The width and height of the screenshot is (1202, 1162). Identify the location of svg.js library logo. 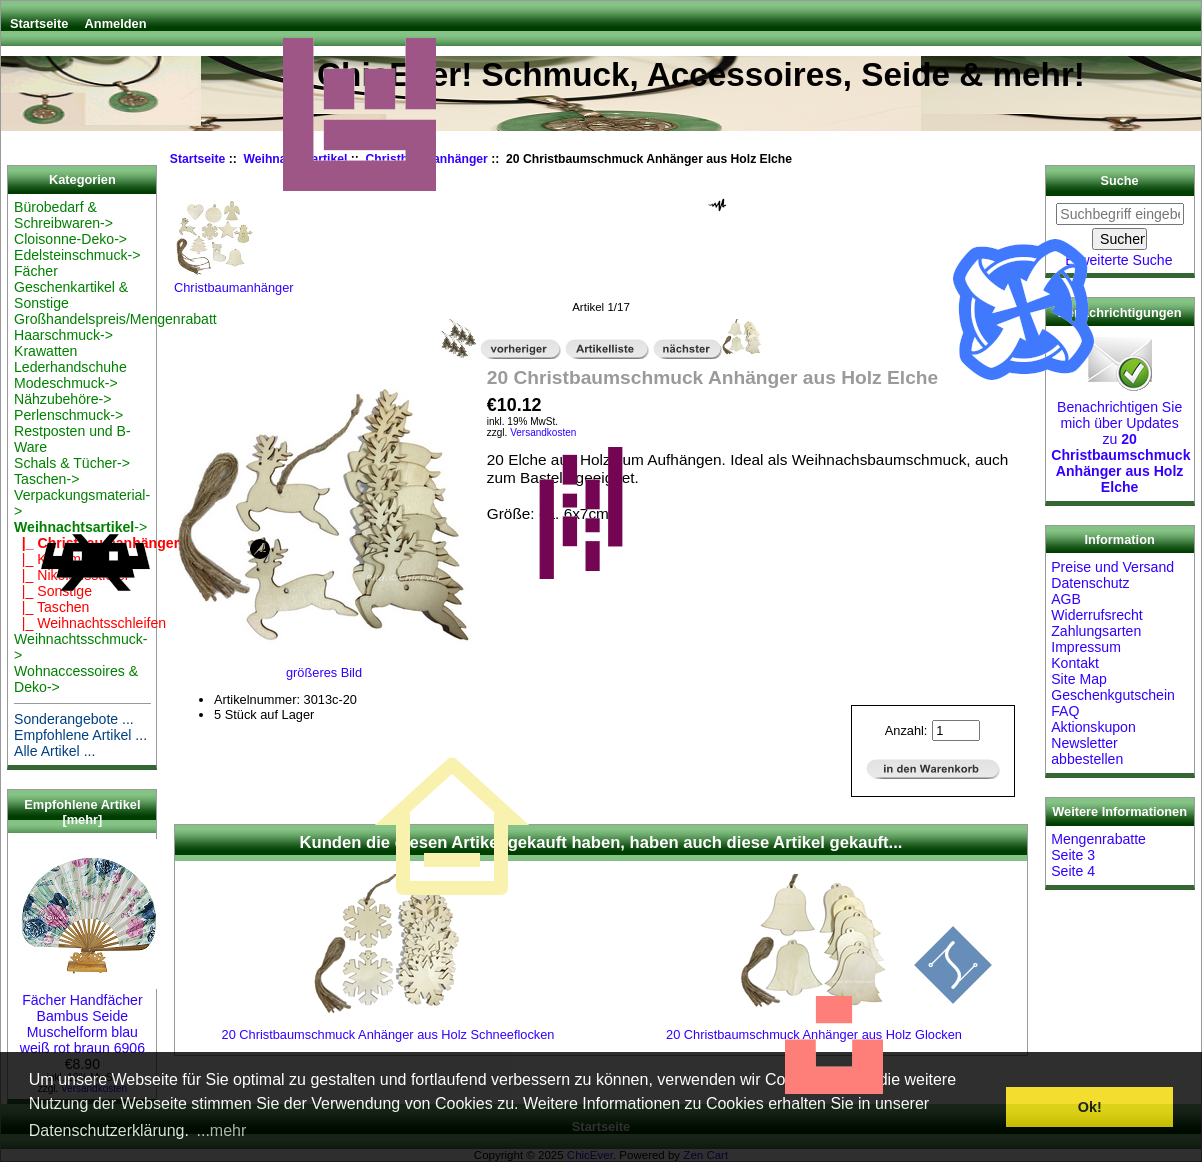
(953, 965).